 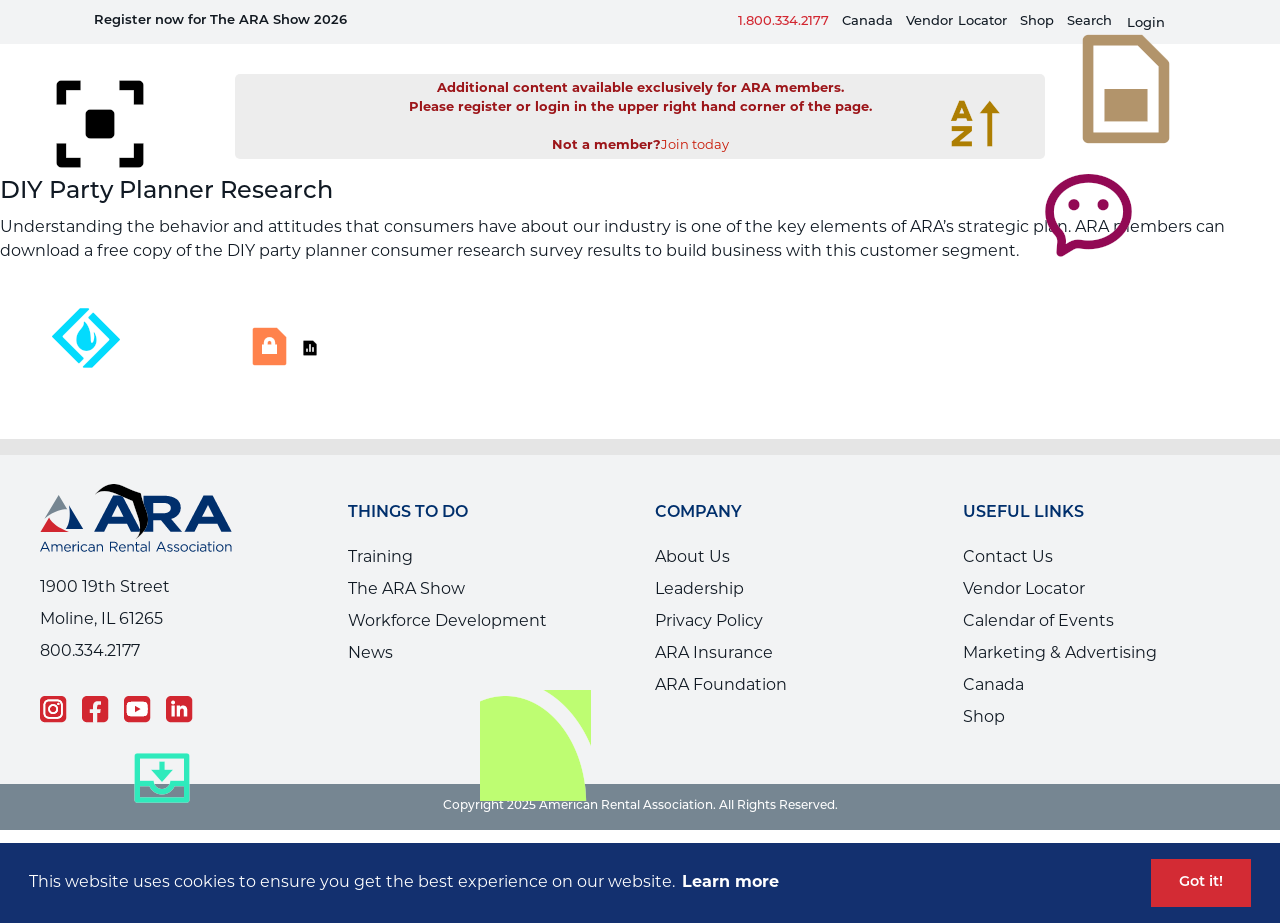 I want to click on view document with chart data, so click(x=310, y=348).